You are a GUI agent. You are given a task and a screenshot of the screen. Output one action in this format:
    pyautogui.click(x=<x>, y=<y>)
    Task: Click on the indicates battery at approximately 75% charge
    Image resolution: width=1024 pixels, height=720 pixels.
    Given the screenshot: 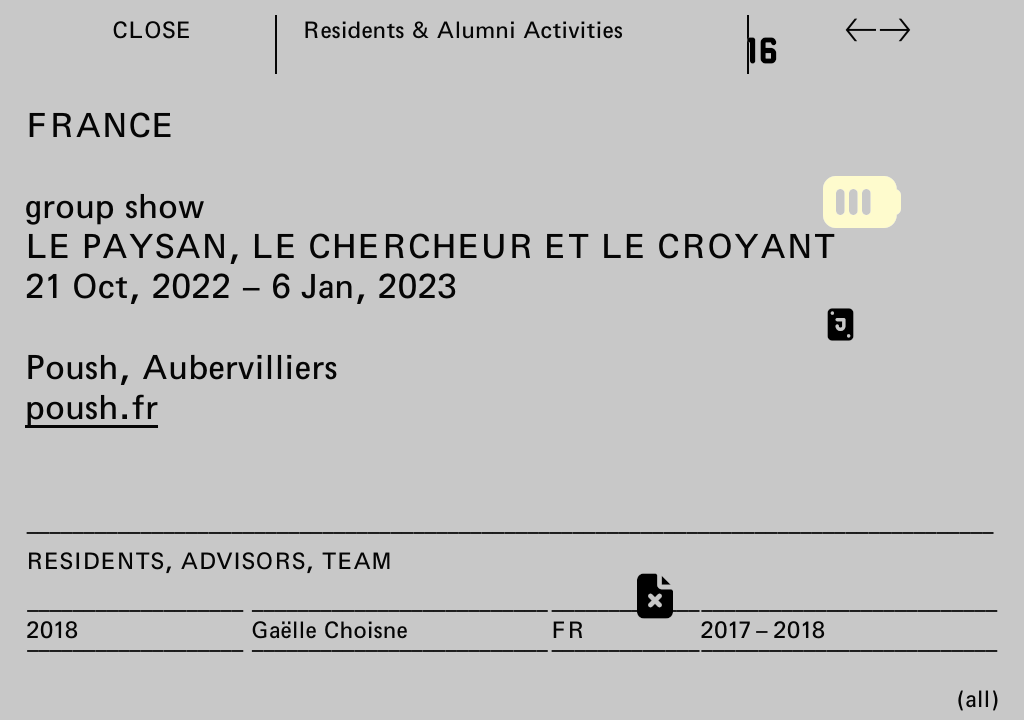 What is the action you would take?
    pyautogui.click(x=862, y=202)
    